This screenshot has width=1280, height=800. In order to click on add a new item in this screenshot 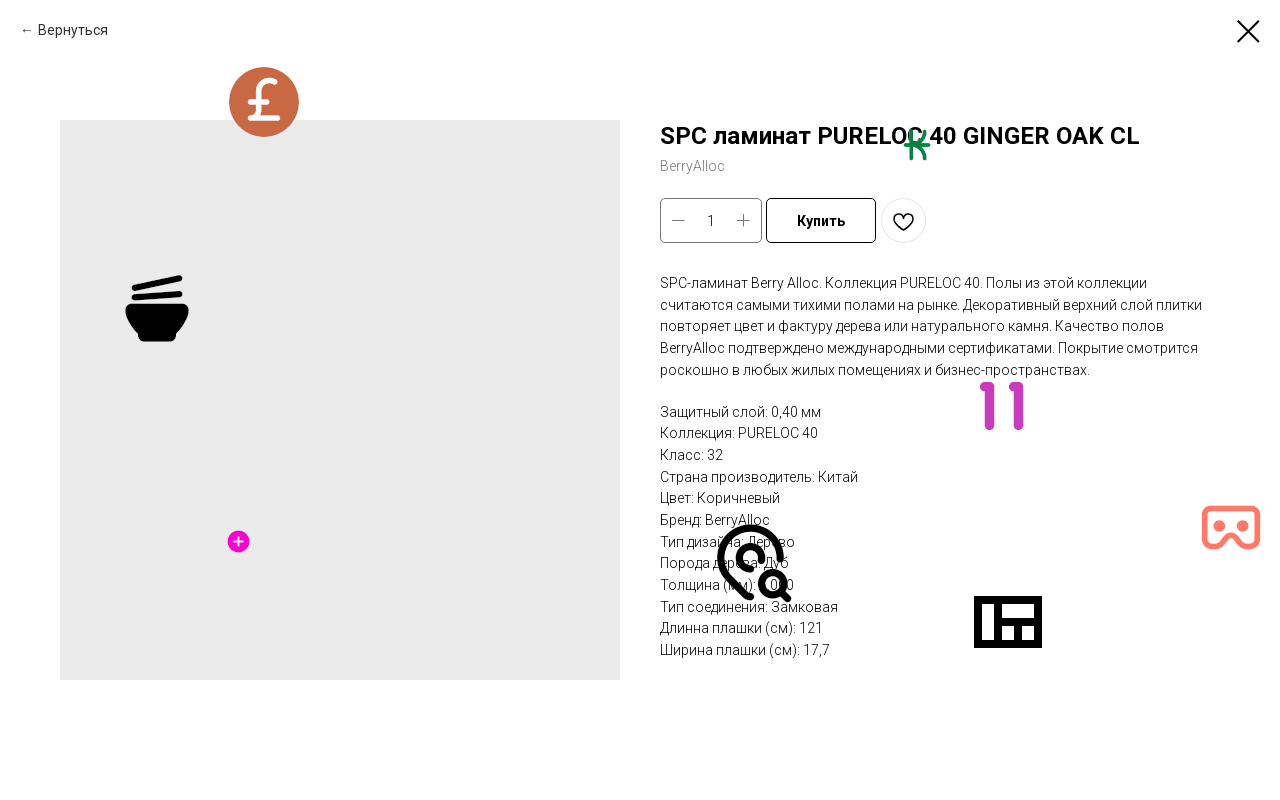, I will do `click(238, 541)`.